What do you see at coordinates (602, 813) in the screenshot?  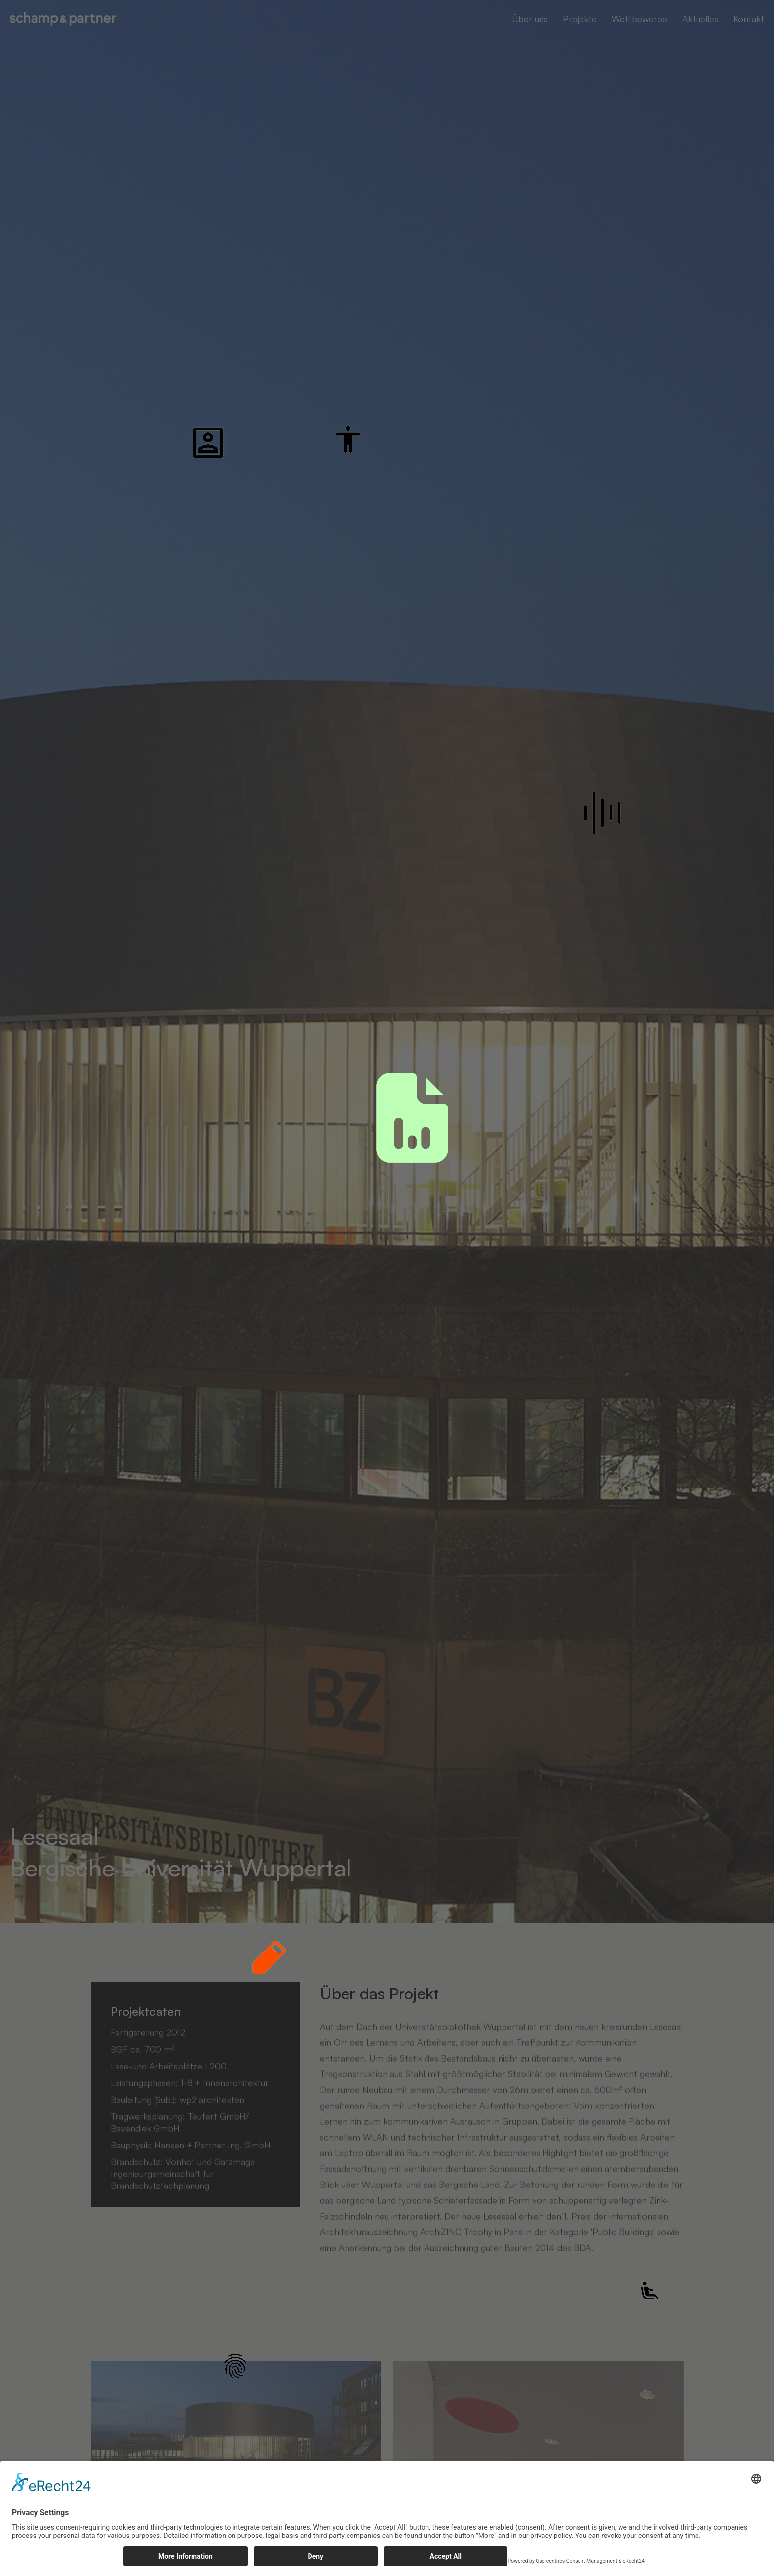 I see `audio or sound visualization` at bounding box center [602, 813].